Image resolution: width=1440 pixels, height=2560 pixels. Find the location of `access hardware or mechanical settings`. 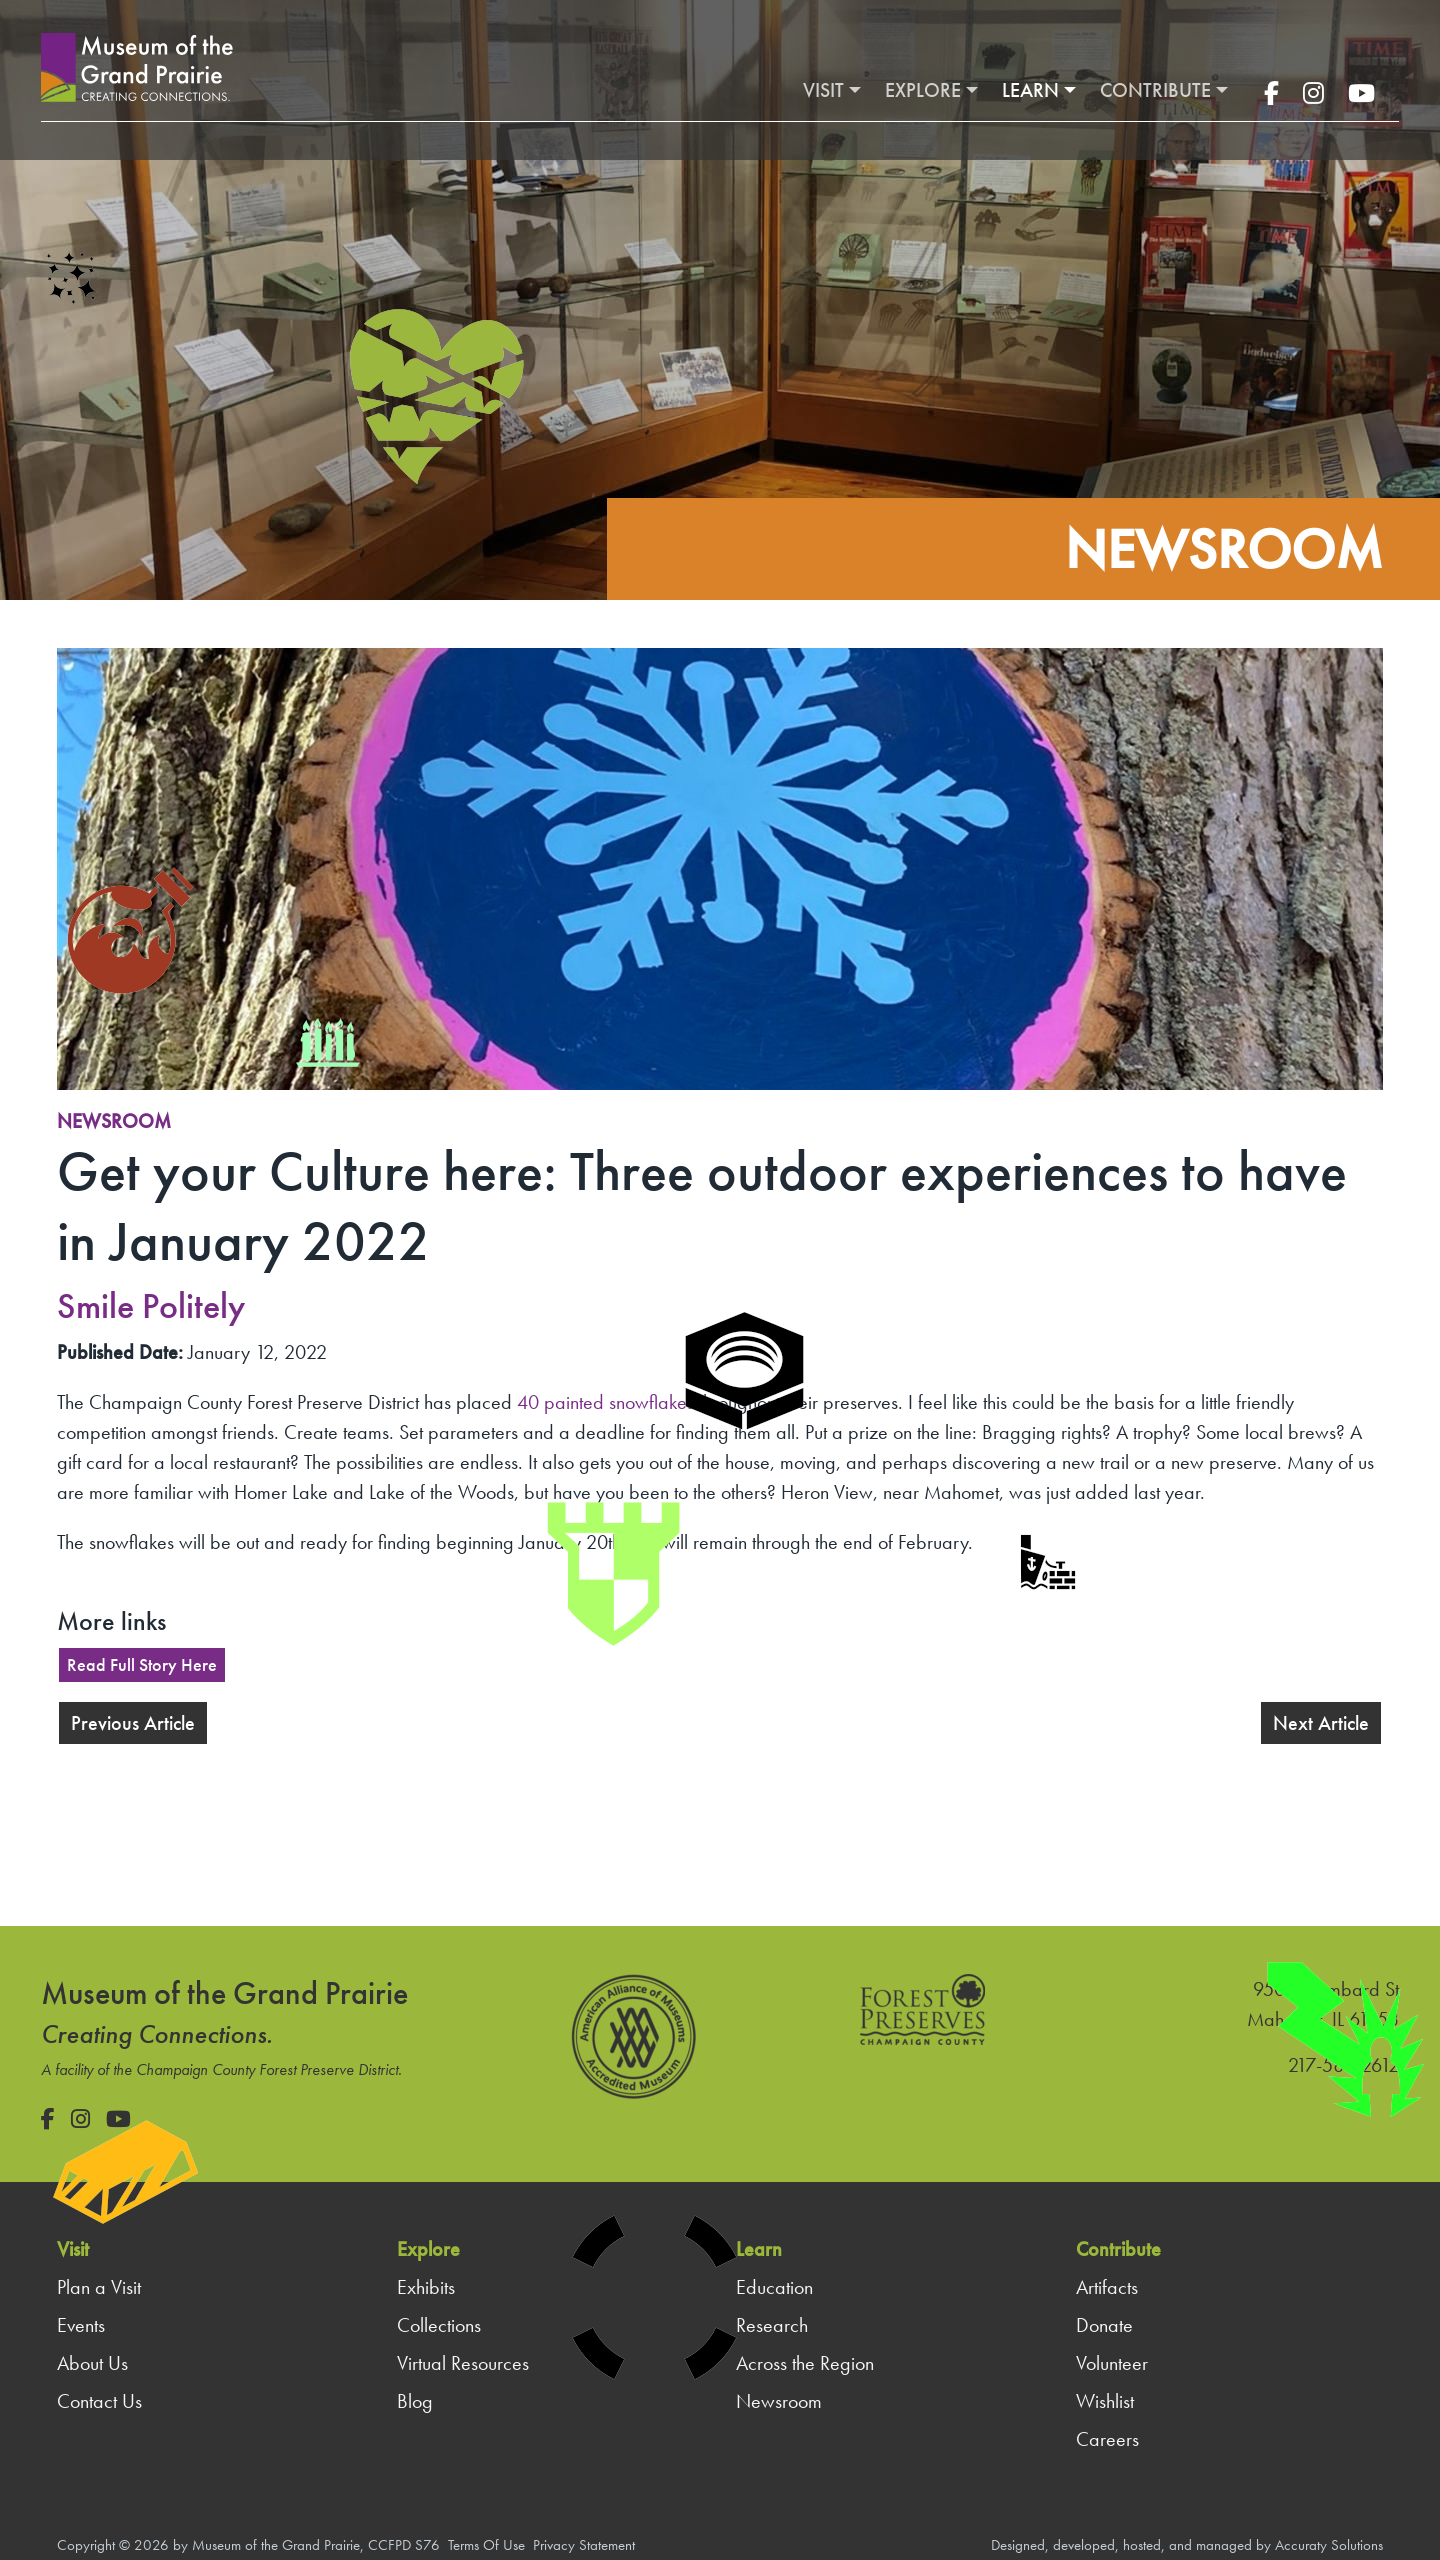

access hardware or mechanical settings is located at coordinates (744, 1370).